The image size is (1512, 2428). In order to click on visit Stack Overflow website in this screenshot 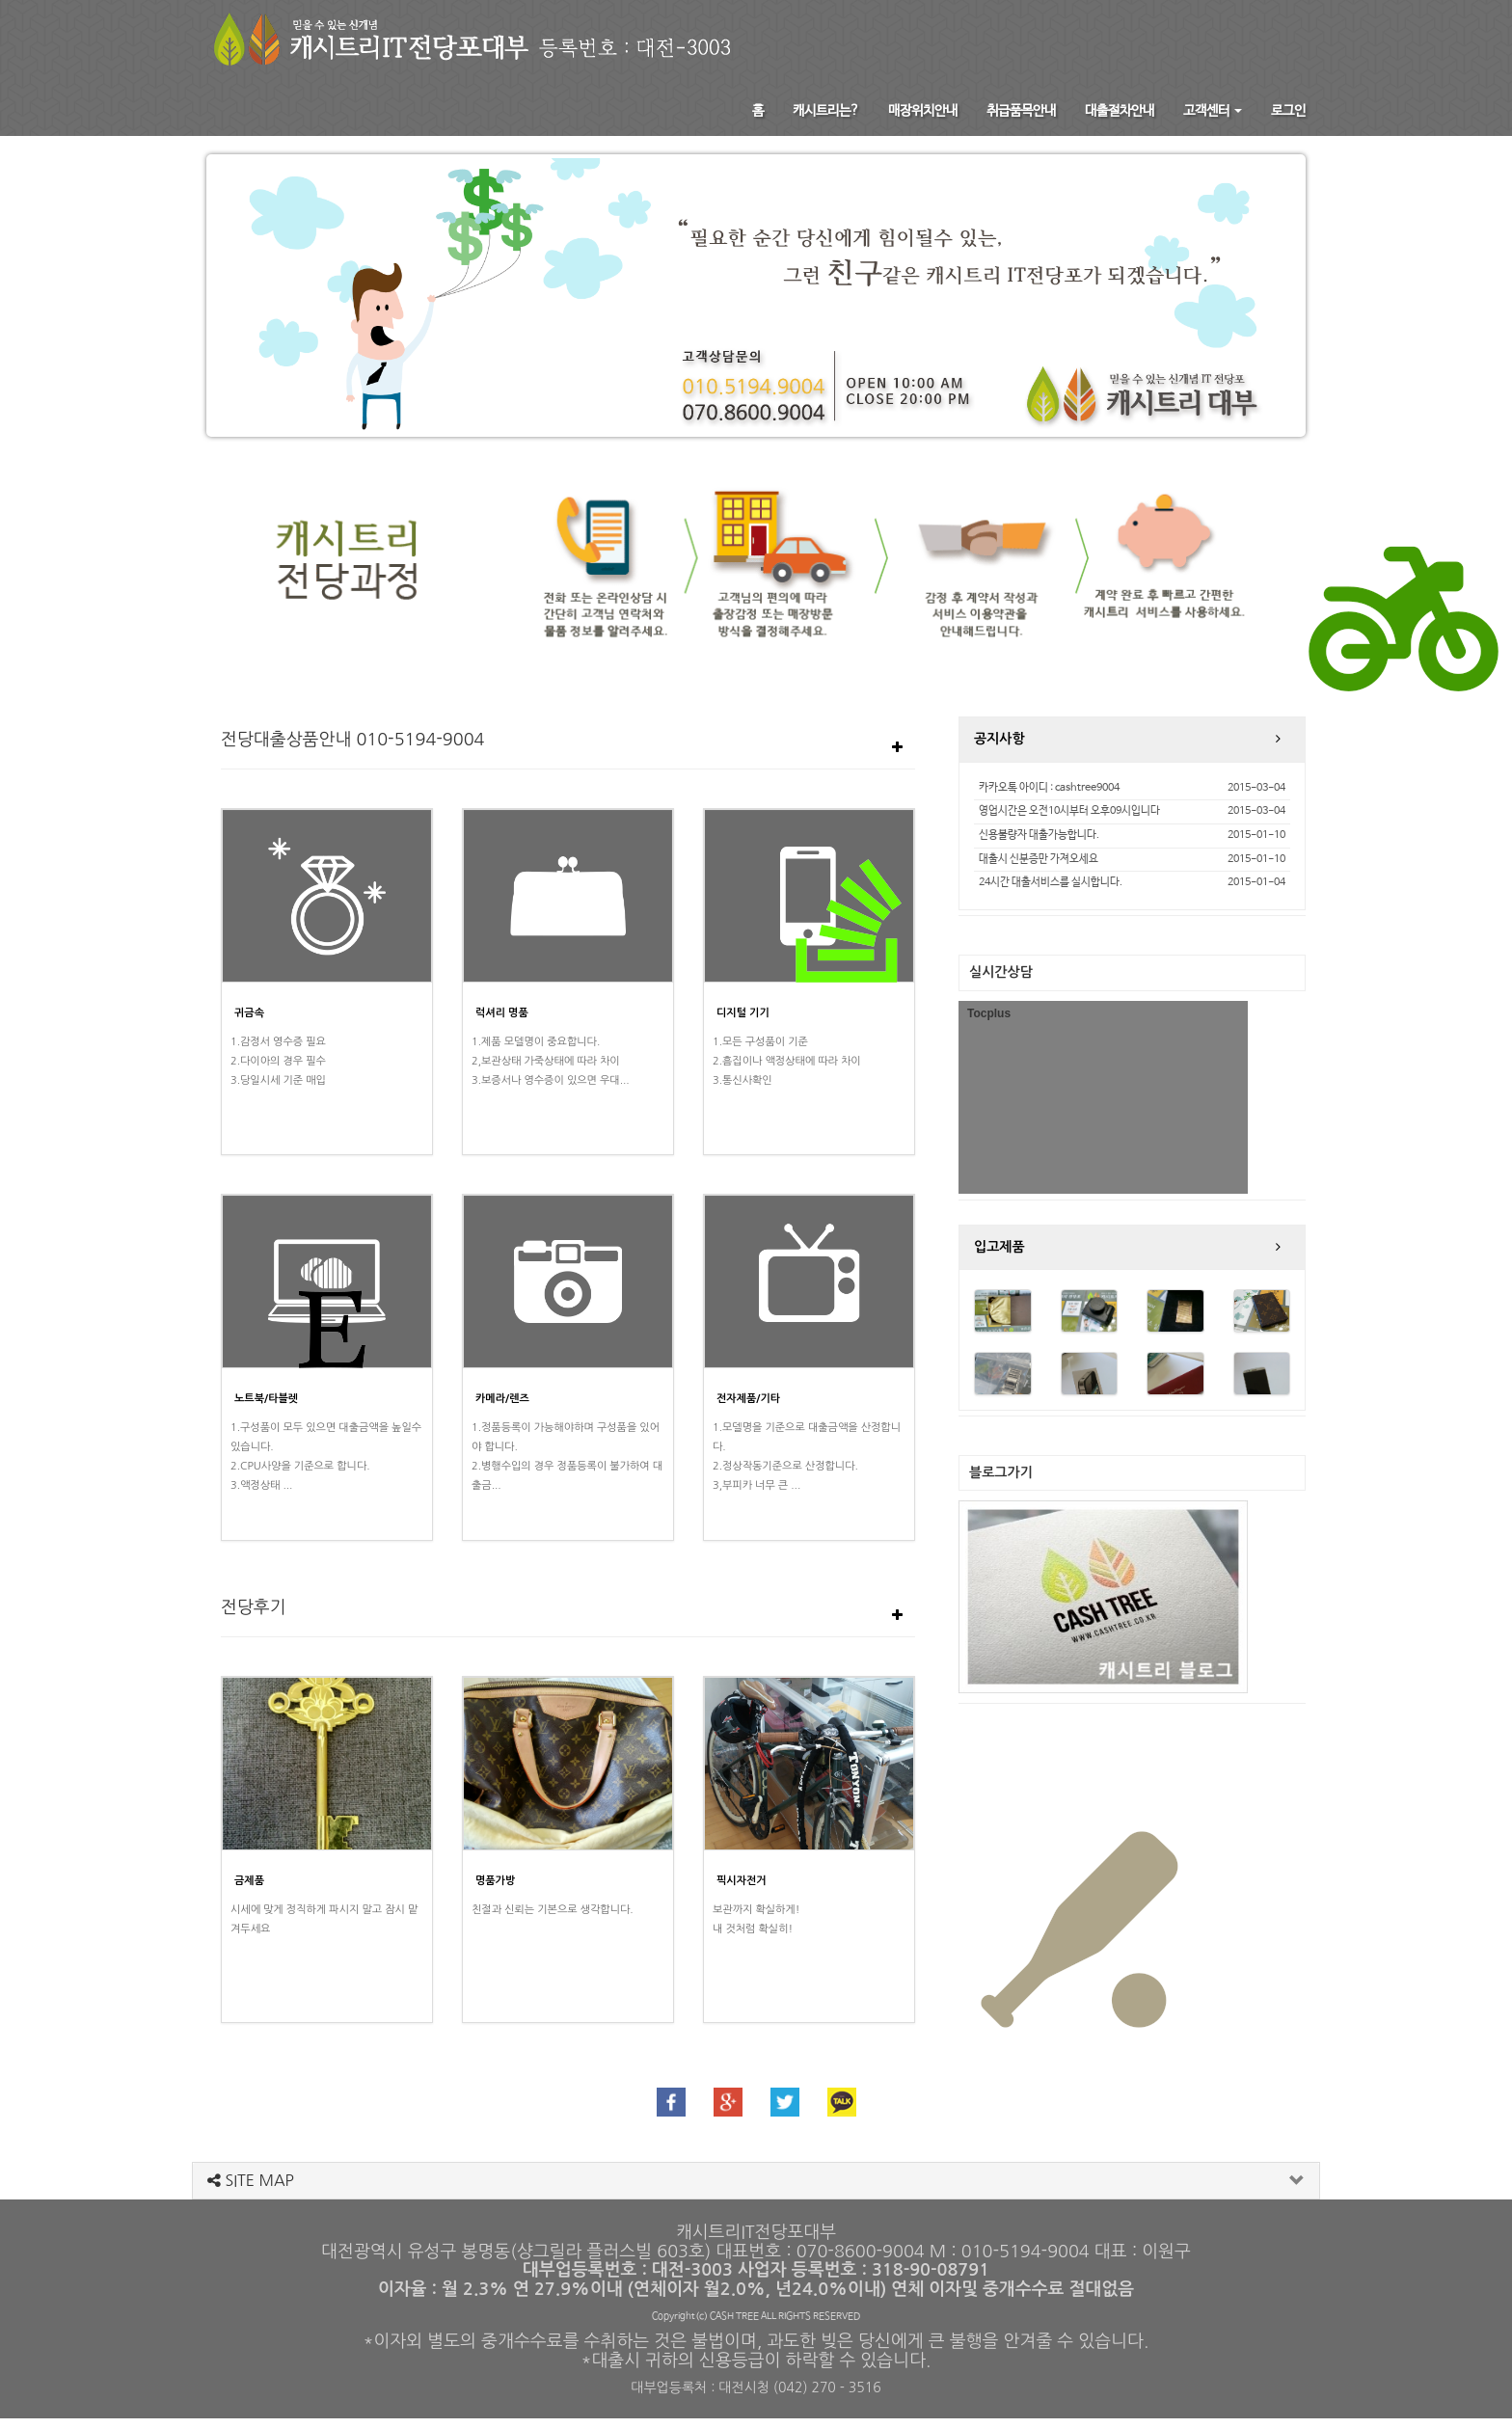, I will do `click(849, 921)`.